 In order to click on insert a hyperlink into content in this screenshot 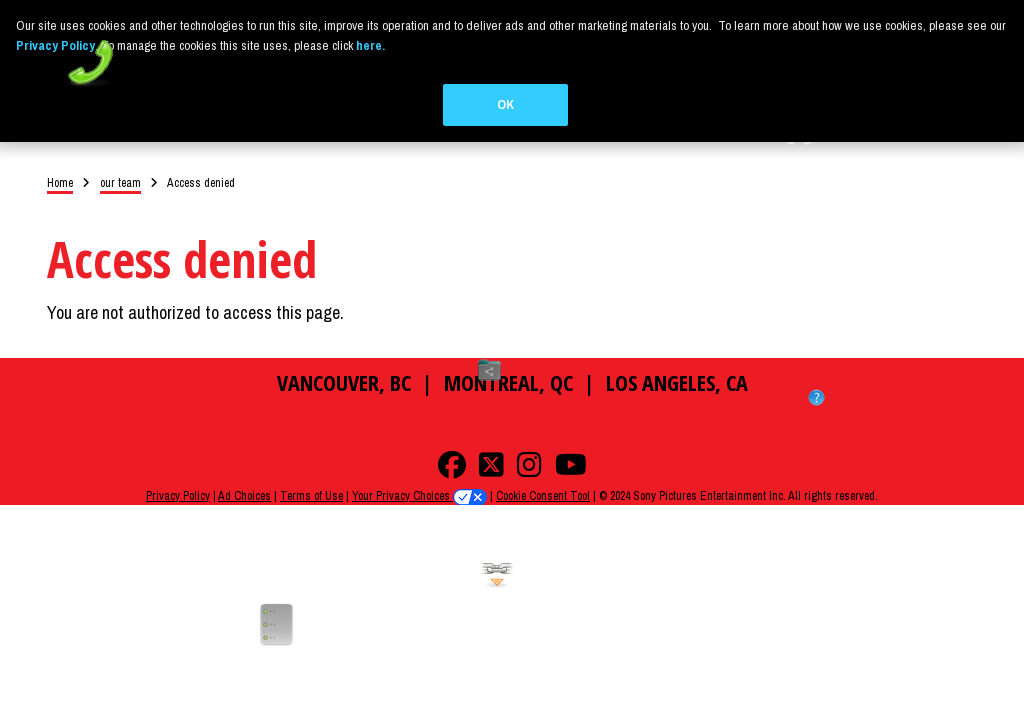, I will do `click(497, 571)`.